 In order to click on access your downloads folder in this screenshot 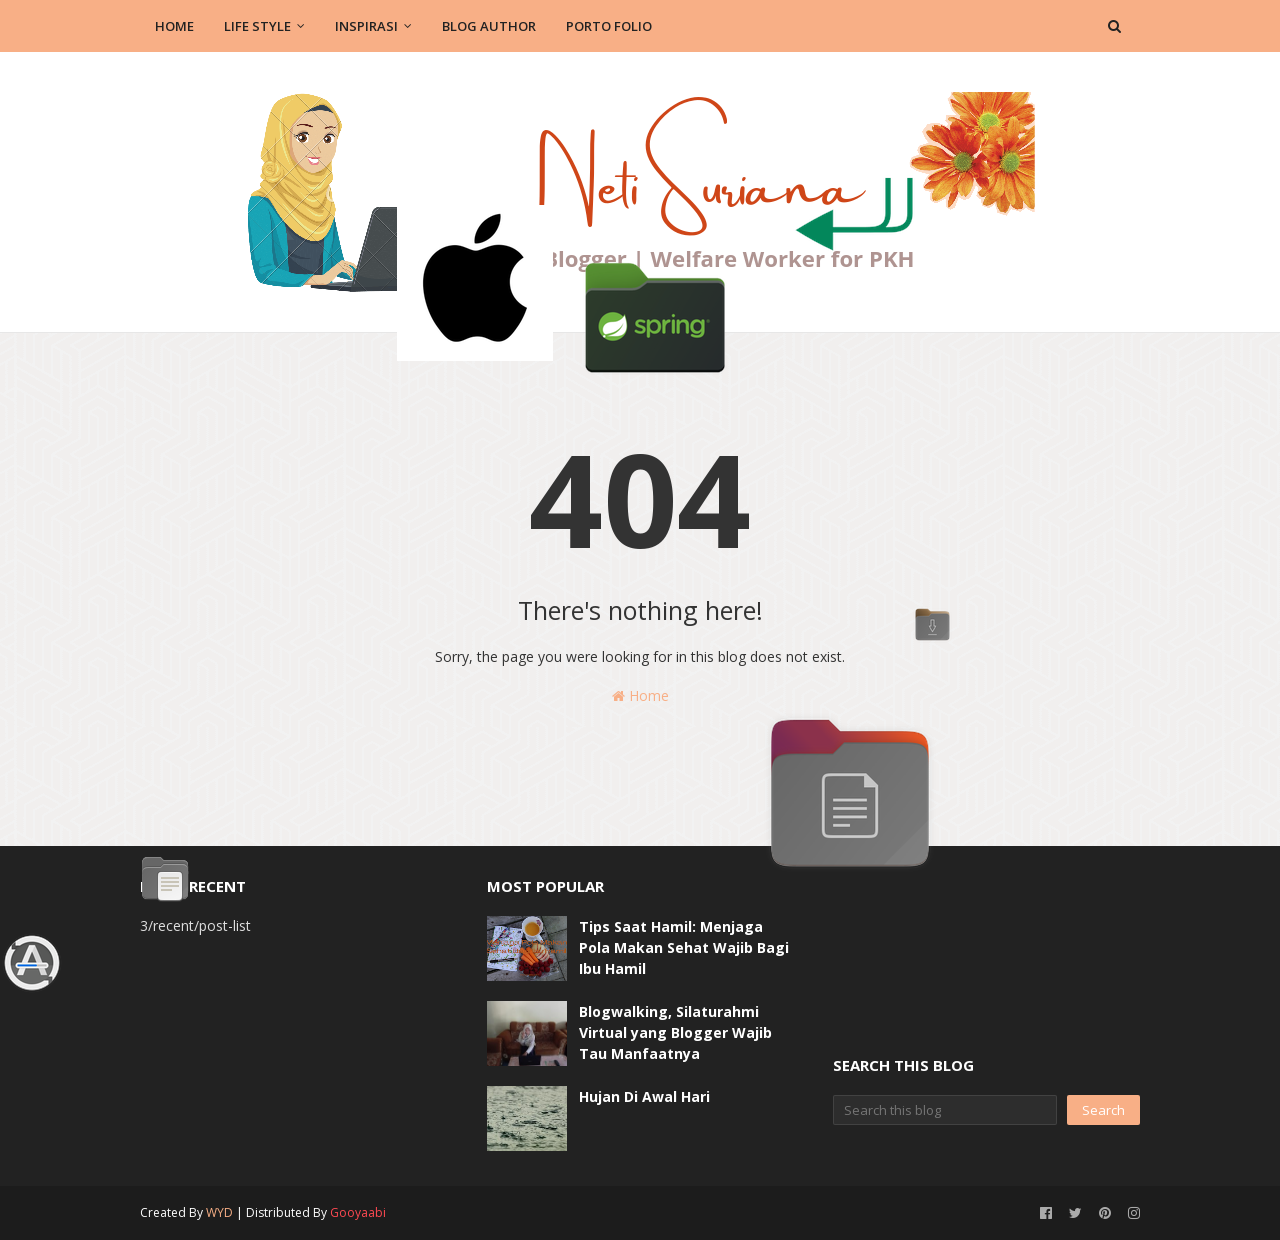, I will do `click(932, 624)`.